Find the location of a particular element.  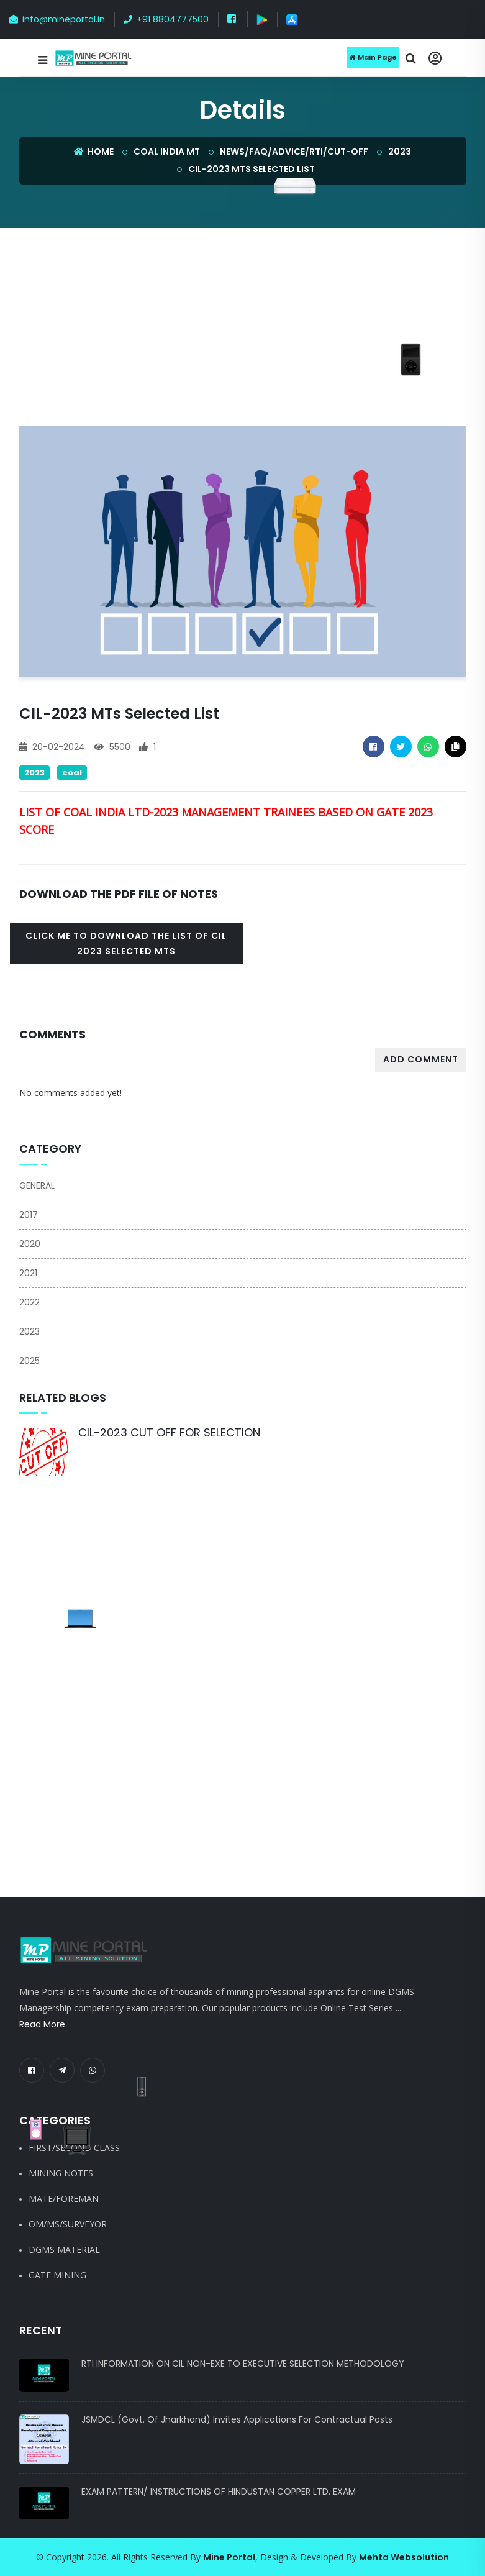

iPod mini device in pink color is located at coordinates (35, 2129).